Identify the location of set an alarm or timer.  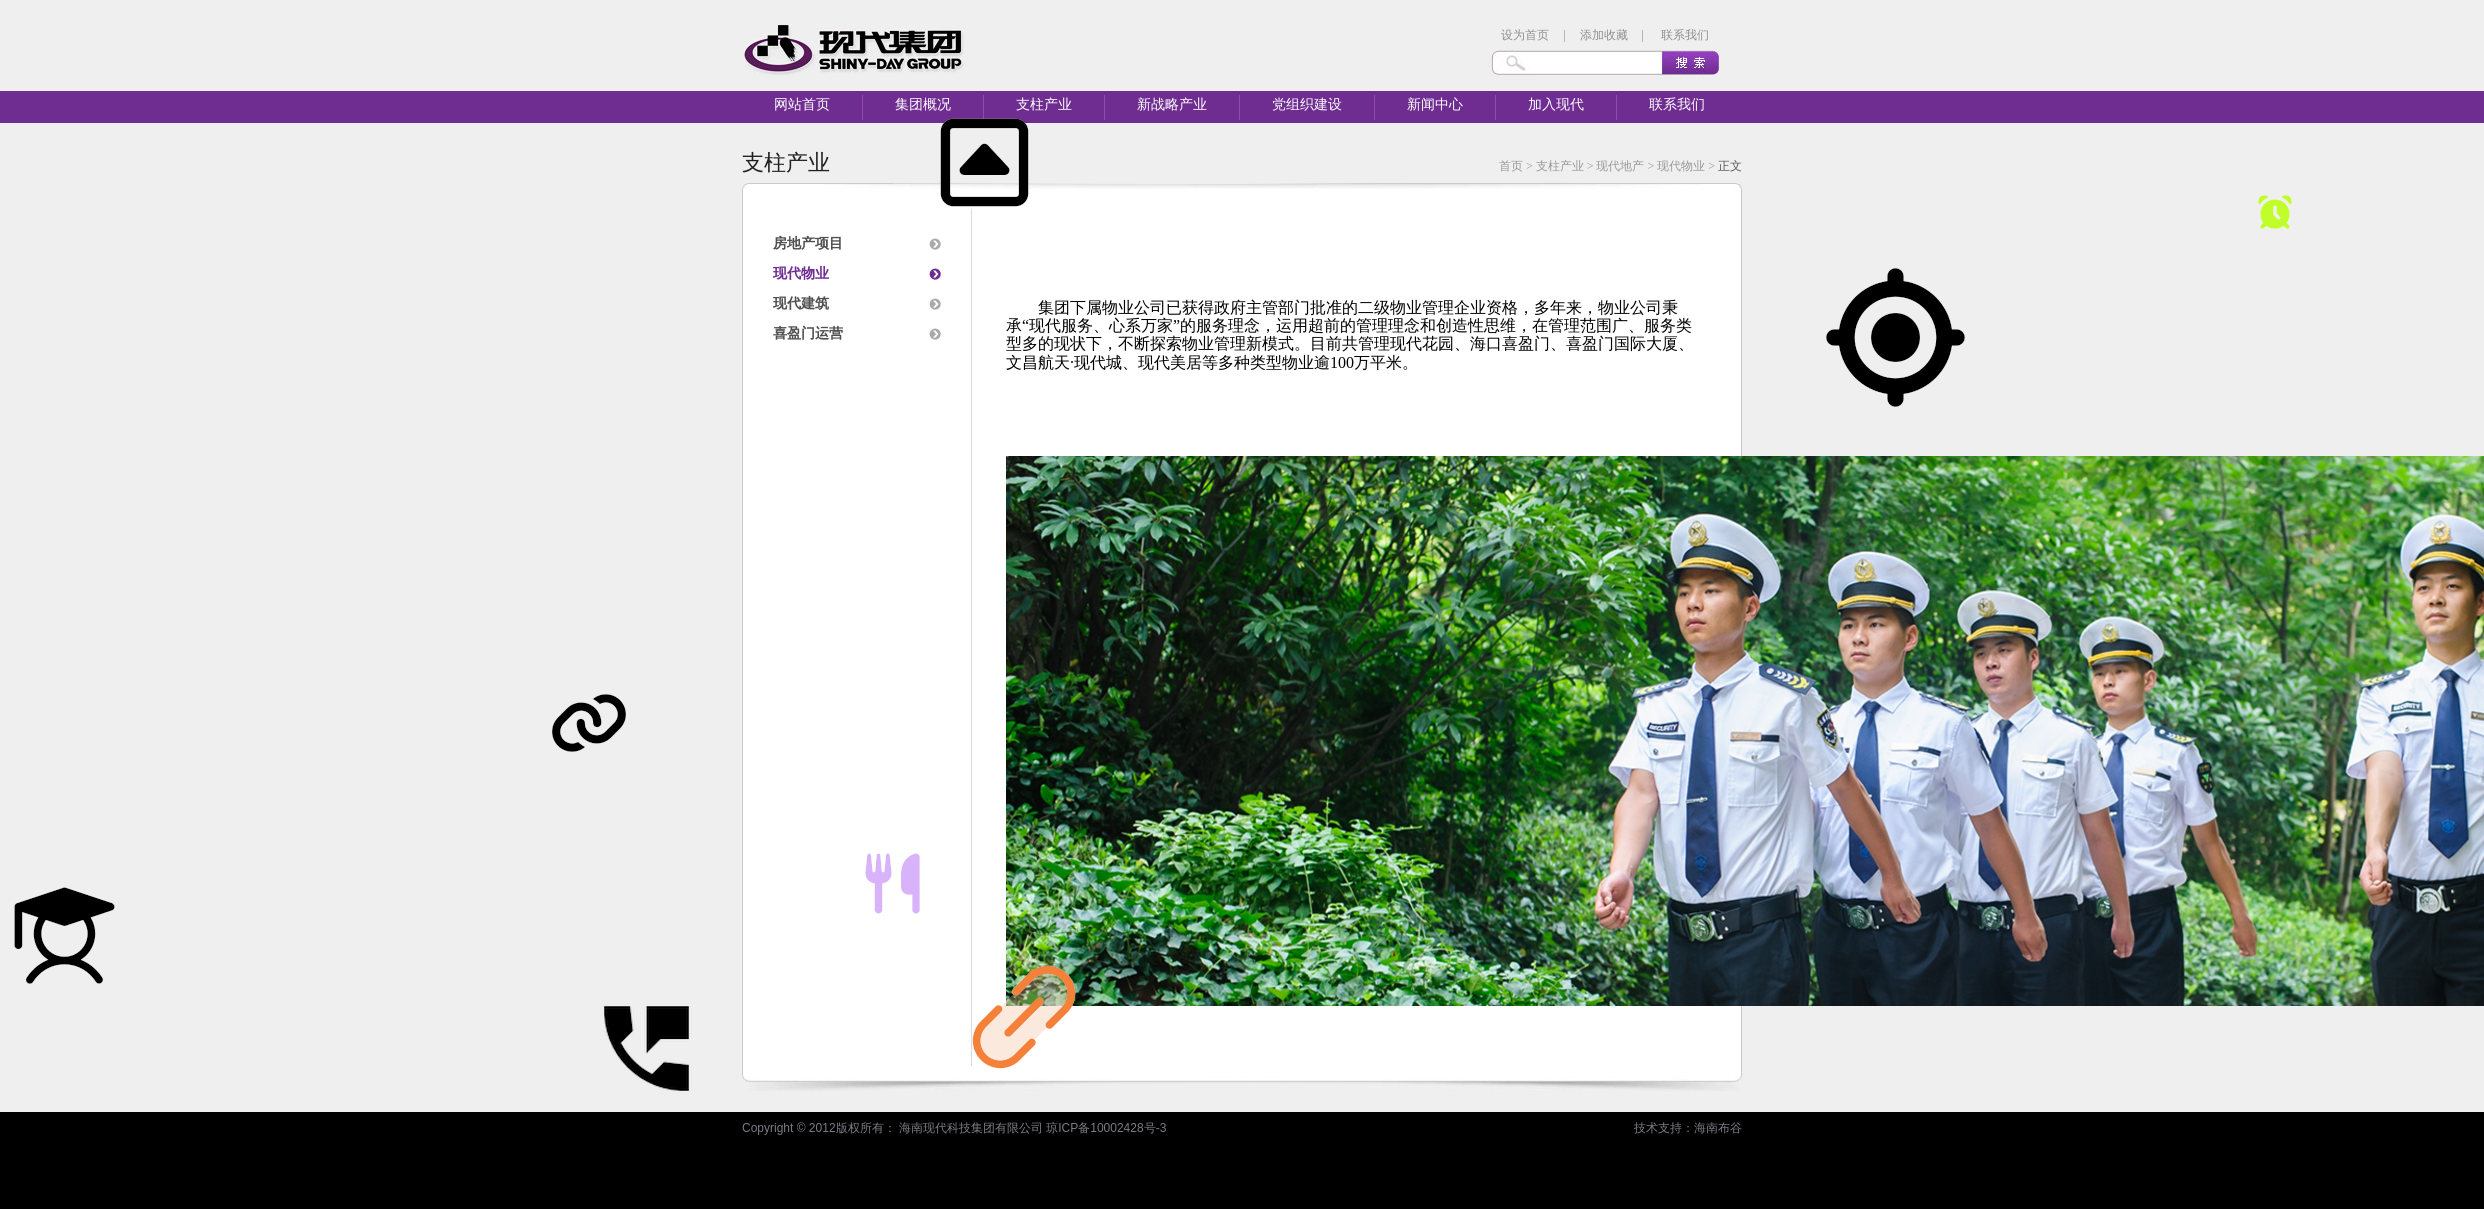
(2275, 212).